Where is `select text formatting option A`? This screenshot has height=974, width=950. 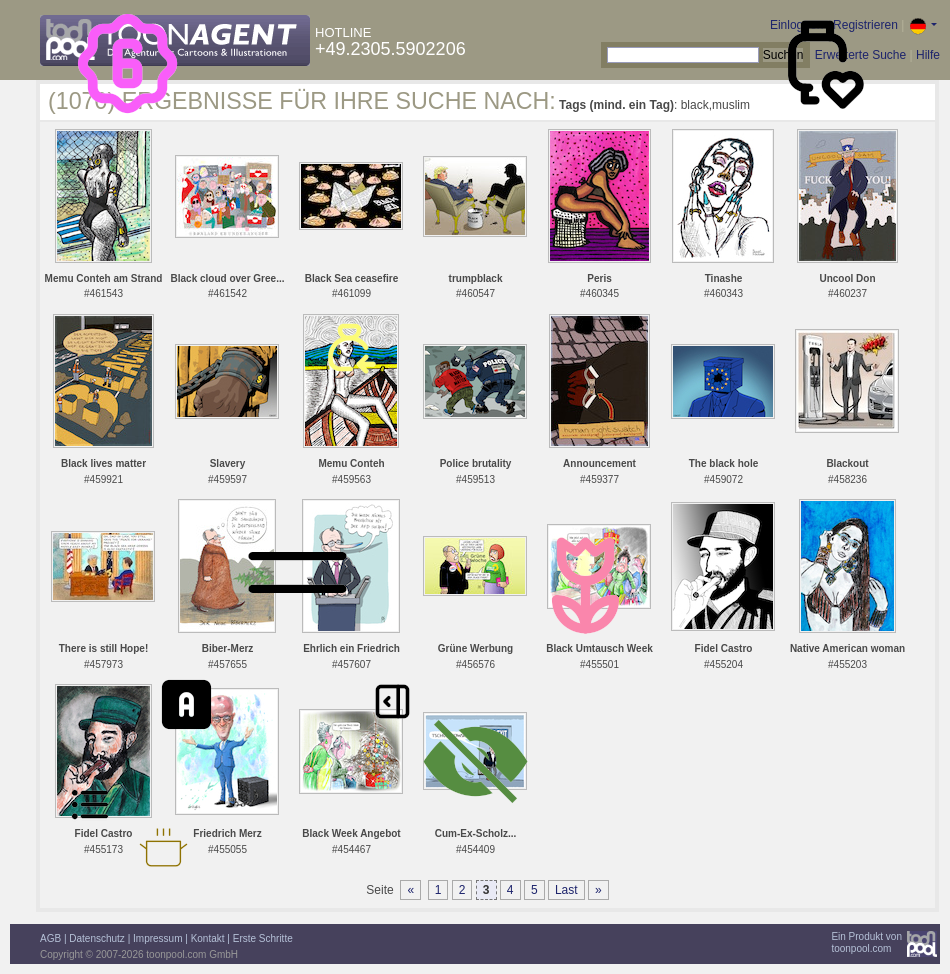
select text formatting option A is located at coordinates (186, 704).